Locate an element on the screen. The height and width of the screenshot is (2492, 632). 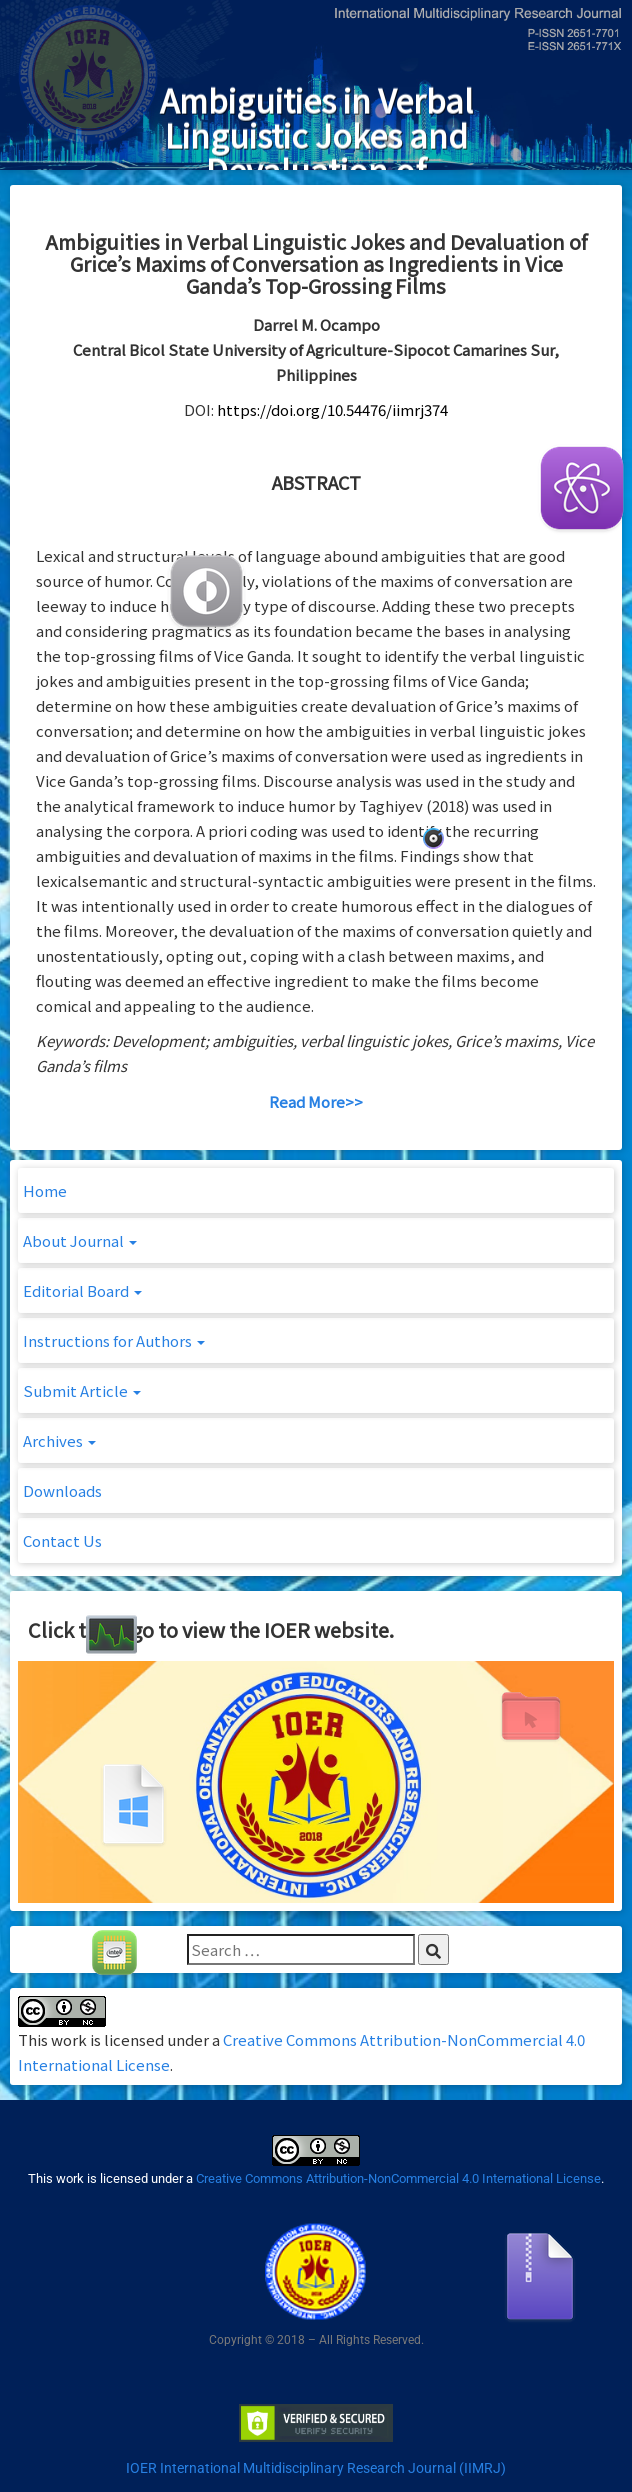
a compressed bzdvi document file is located at coordinates (540, 2278).